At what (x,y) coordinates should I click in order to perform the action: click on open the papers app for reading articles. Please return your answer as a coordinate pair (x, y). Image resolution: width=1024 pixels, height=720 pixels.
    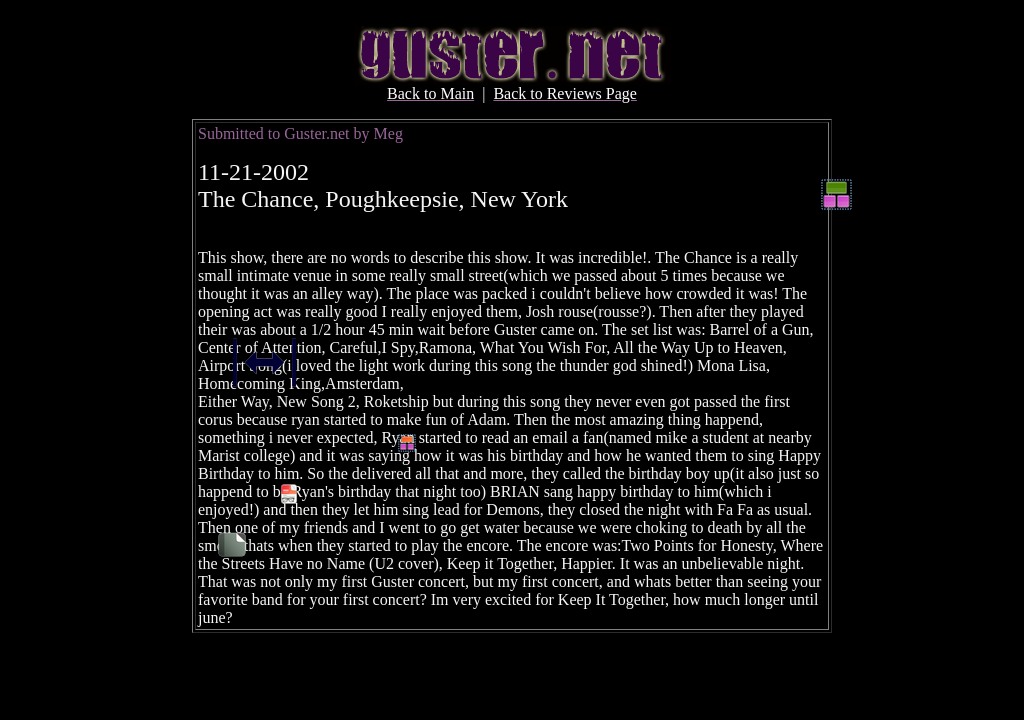
    Looking at the image, I should click on (289, 494).